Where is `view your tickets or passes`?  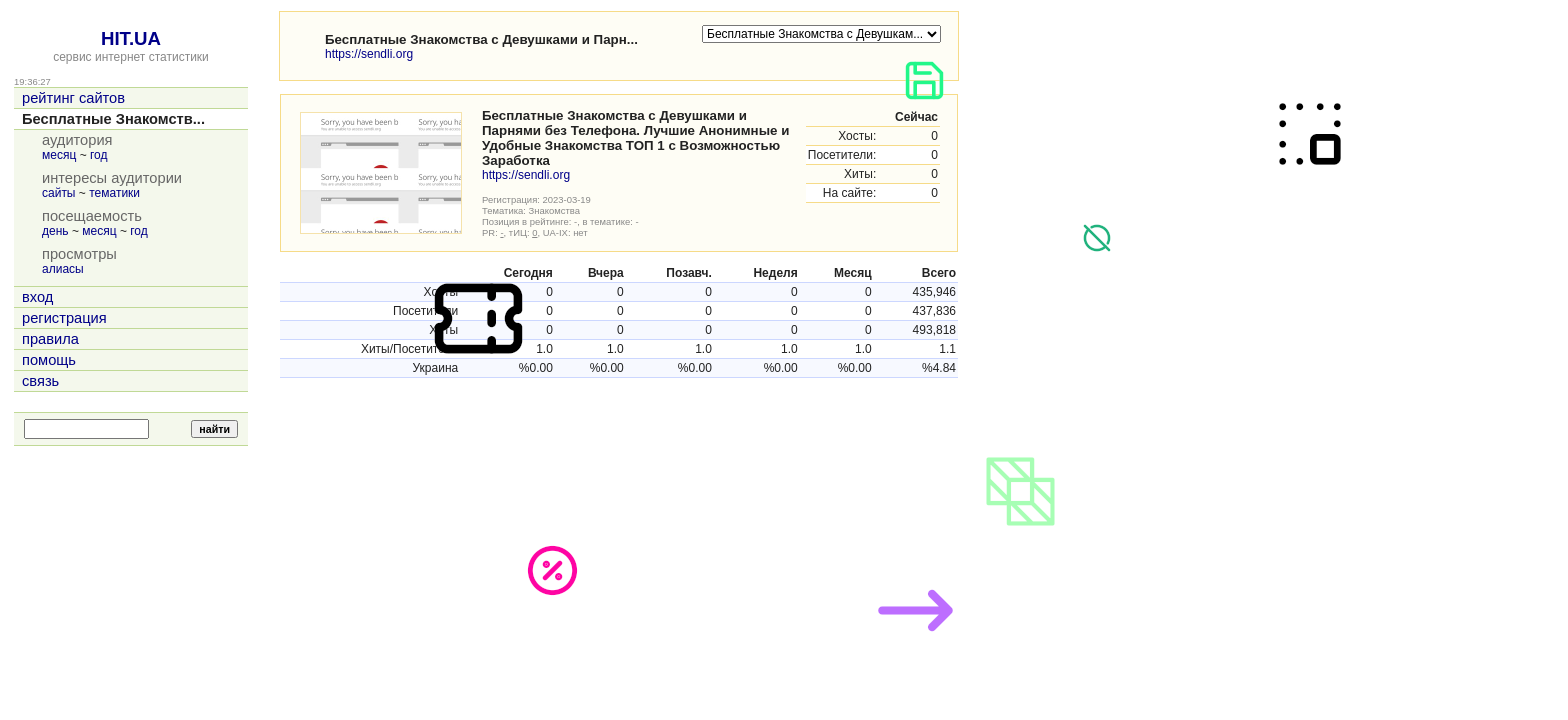 view your tickets or passes is located at coordinates (478, 318).